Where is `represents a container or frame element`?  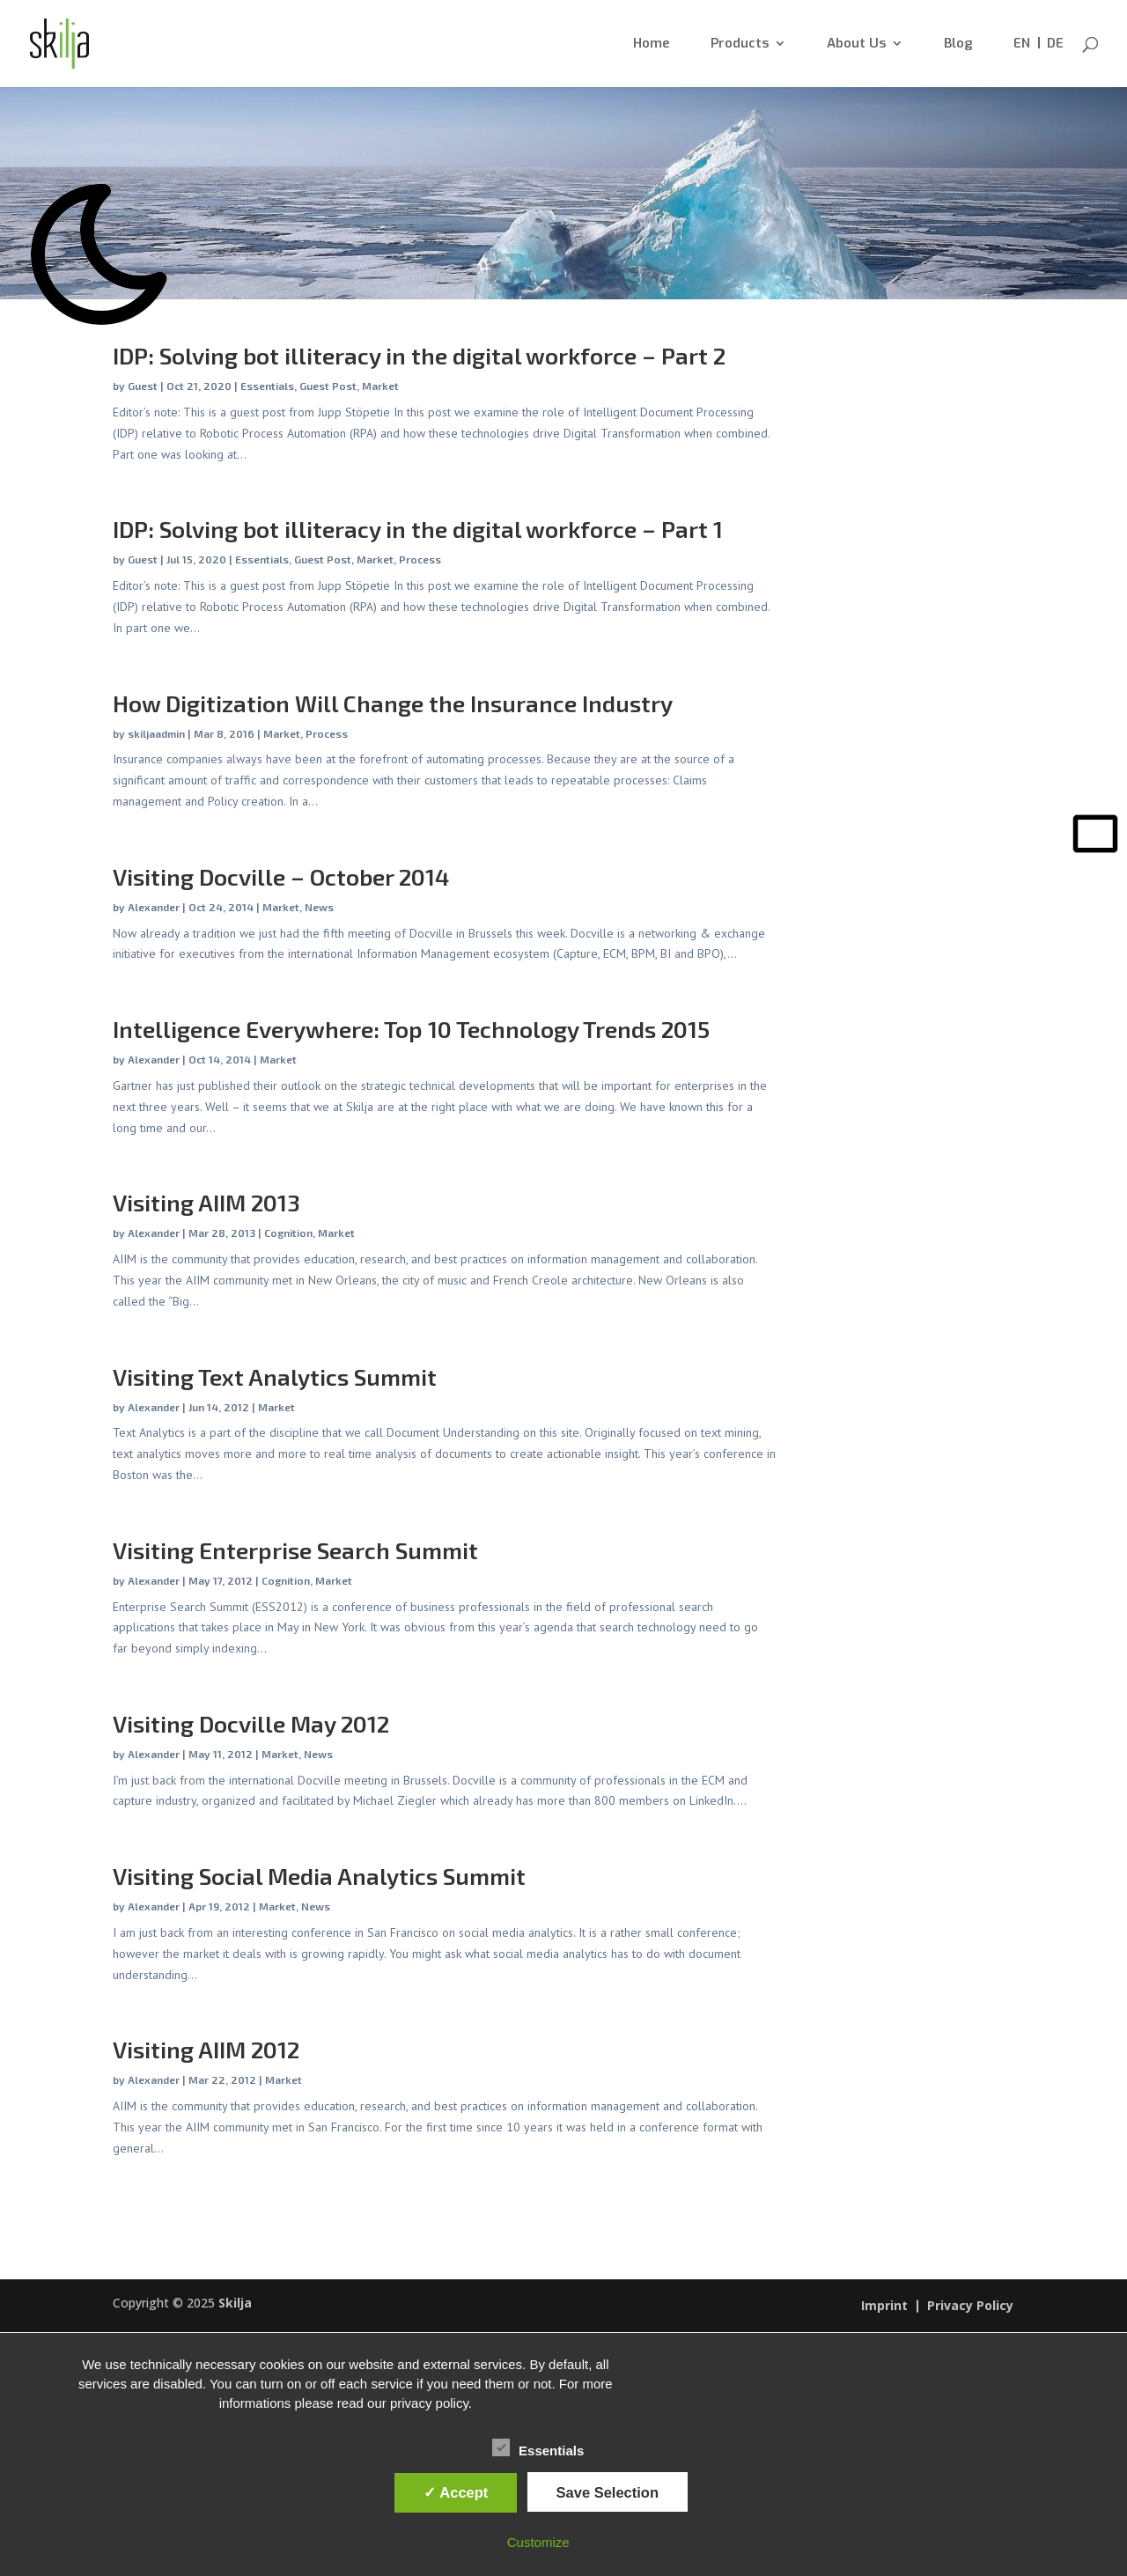
represents a container or frame element is located at coordinates (1095, 834).